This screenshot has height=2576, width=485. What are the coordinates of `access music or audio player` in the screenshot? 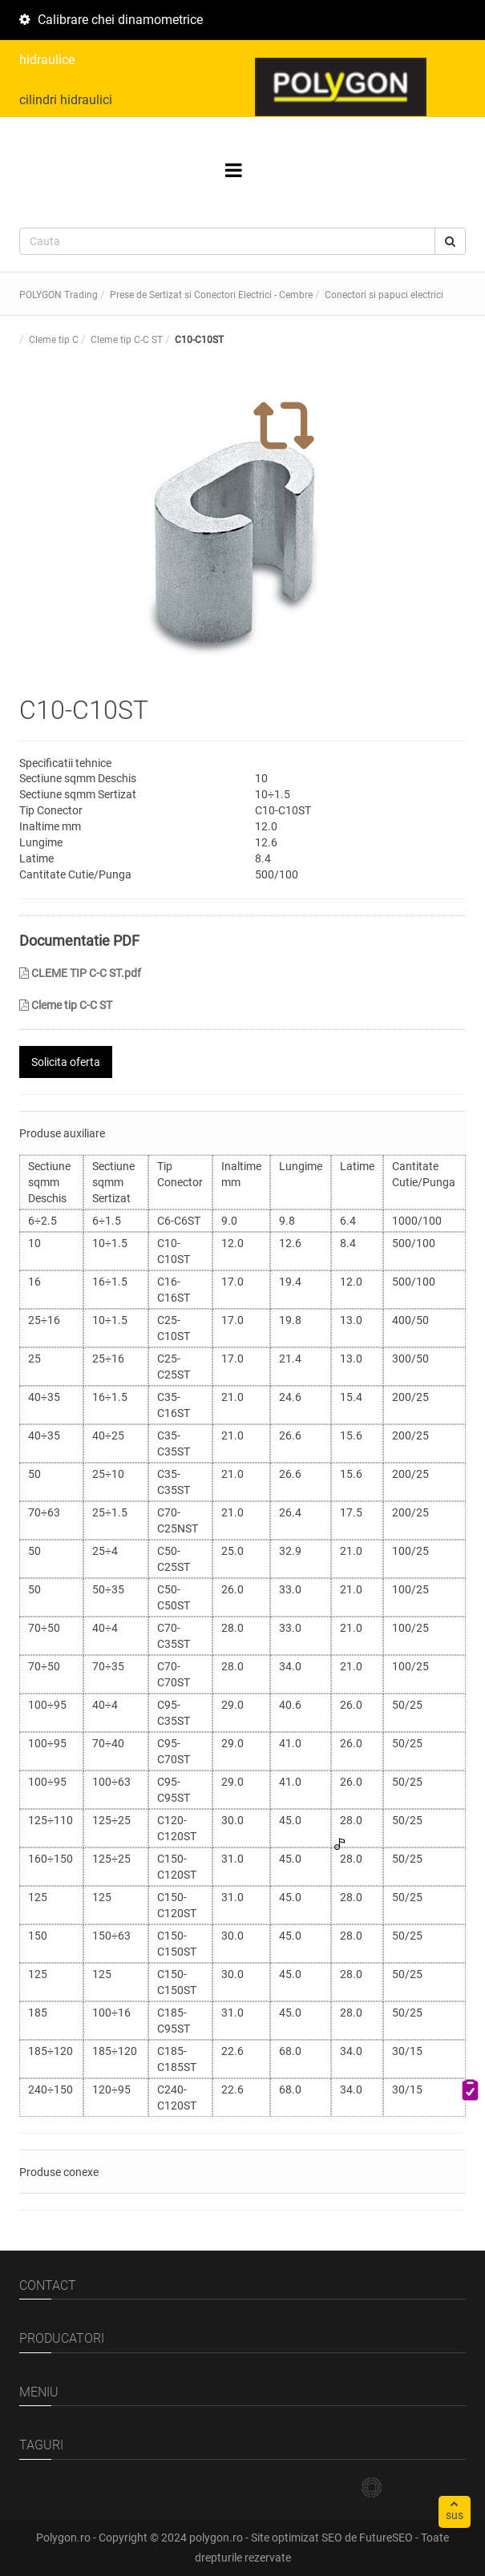 It's located at (339, 1843).